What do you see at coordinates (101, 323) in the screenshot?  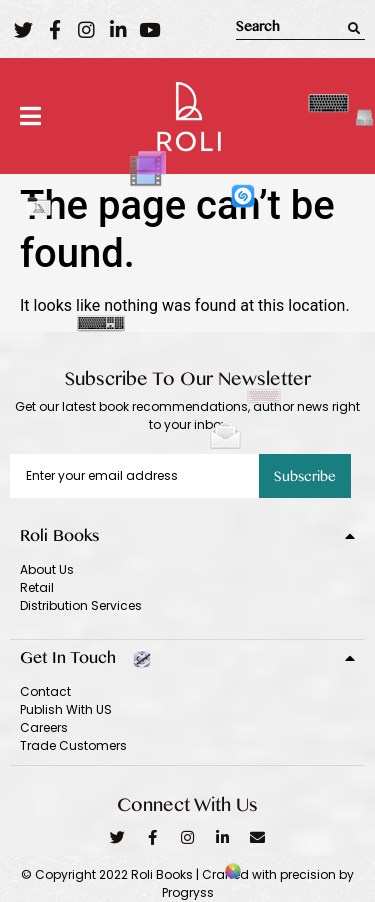 I see `connect or manage a wireless keyboard` at bounding box center [101, 323].